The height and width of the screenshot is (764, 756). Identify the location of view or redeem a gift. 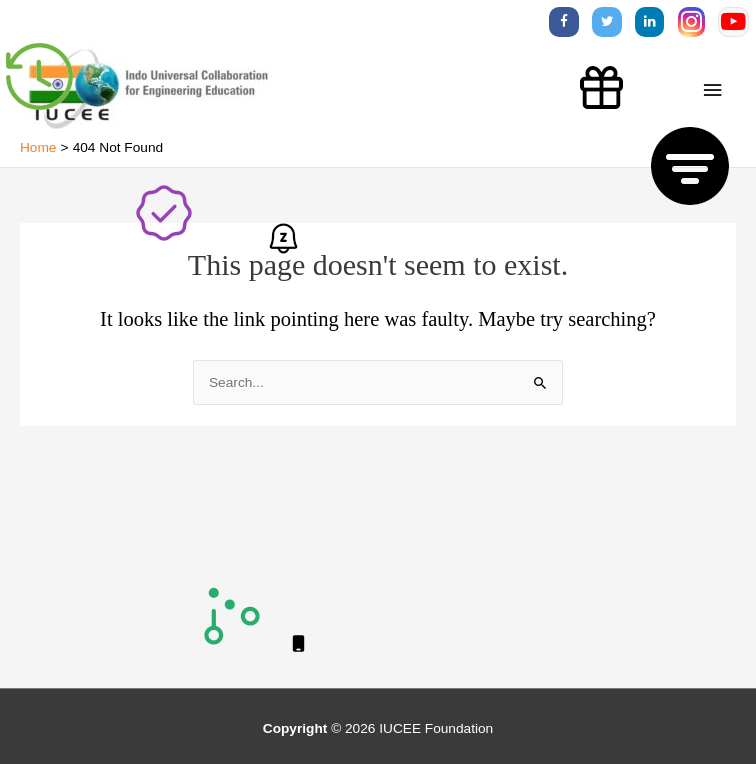
(601, 87).